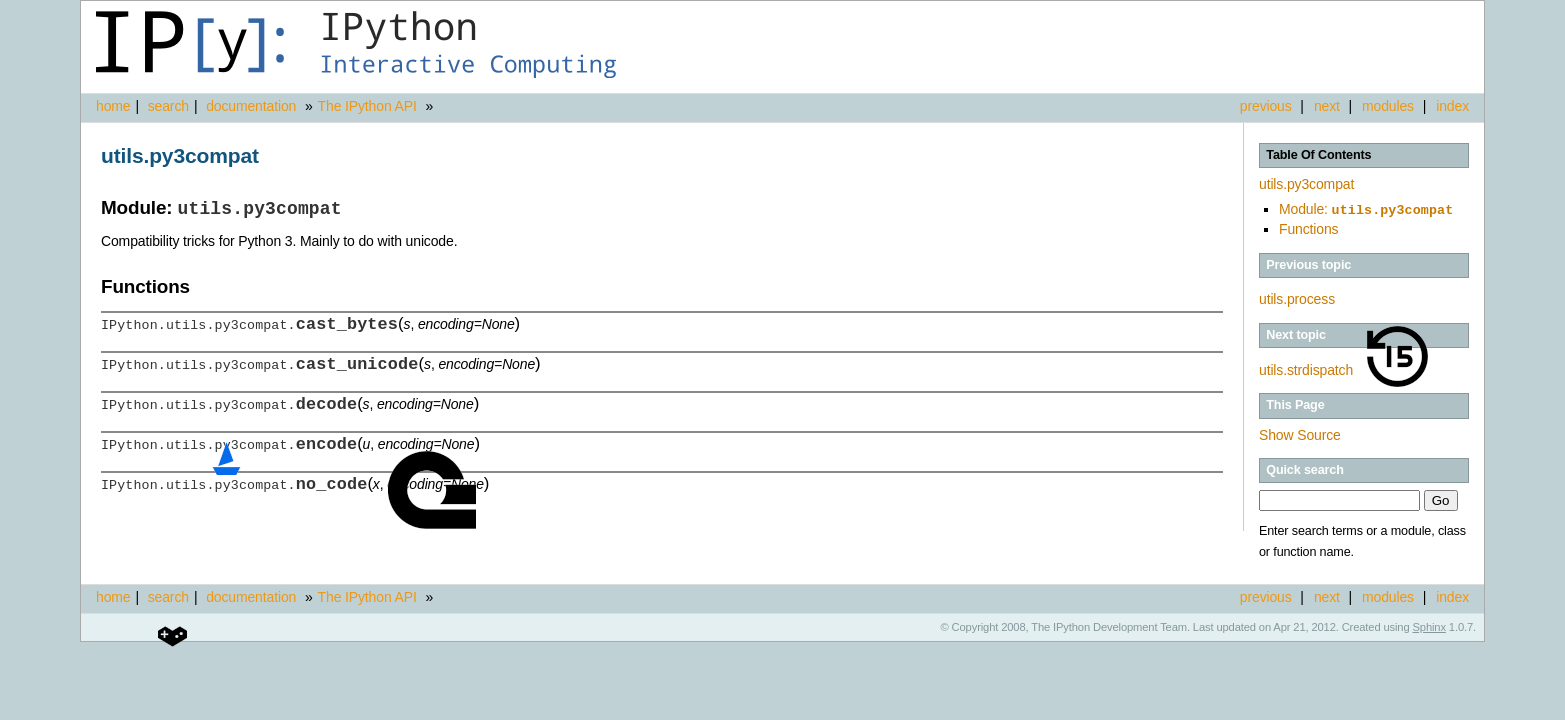 The image size is (1565, 720). I want to click on open YouTube Gaming app, so click(172, 636).